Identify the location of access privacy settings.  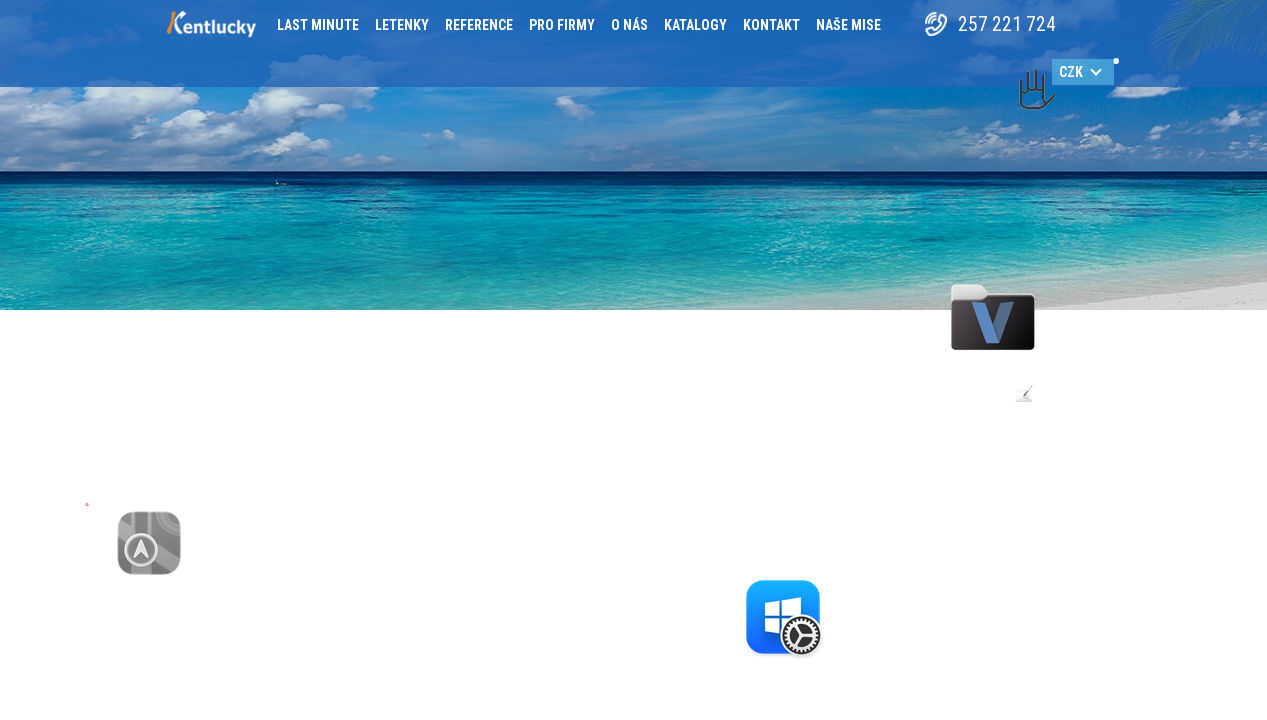
(1037, 89).